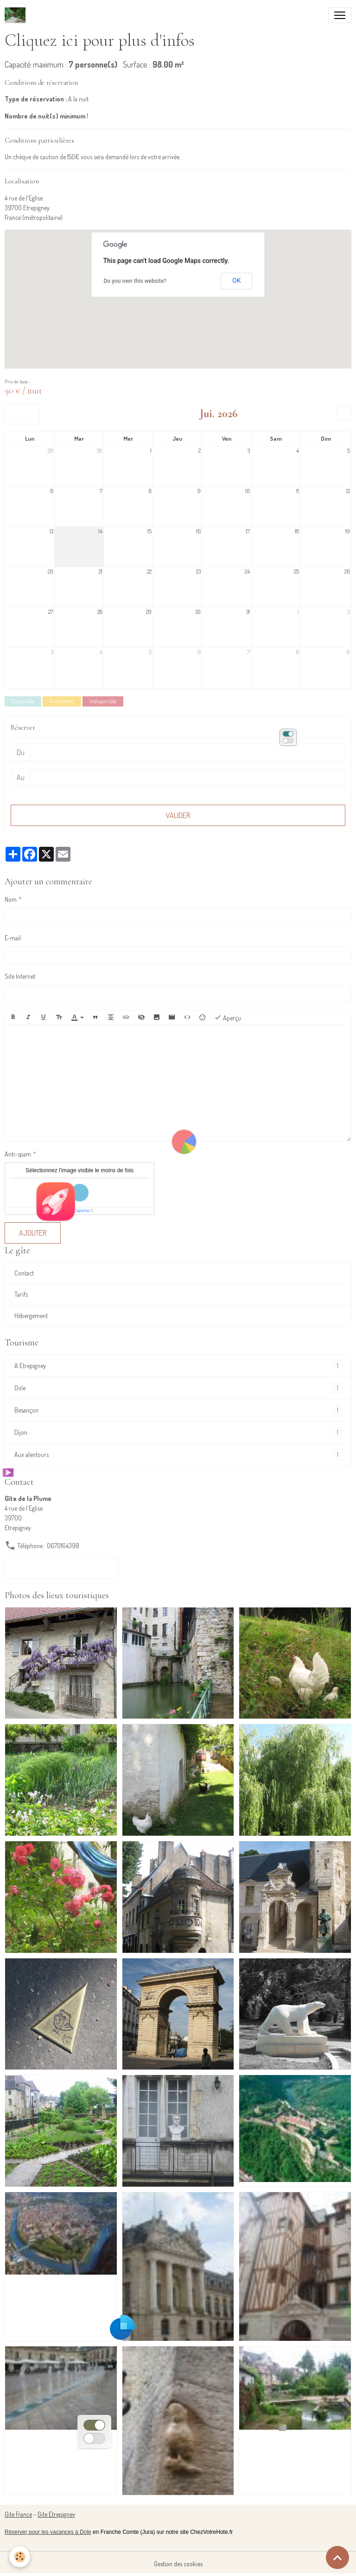 This screenshot has height=2576, width=356. I want to click on open system settings or preferences, so click(288, 737).